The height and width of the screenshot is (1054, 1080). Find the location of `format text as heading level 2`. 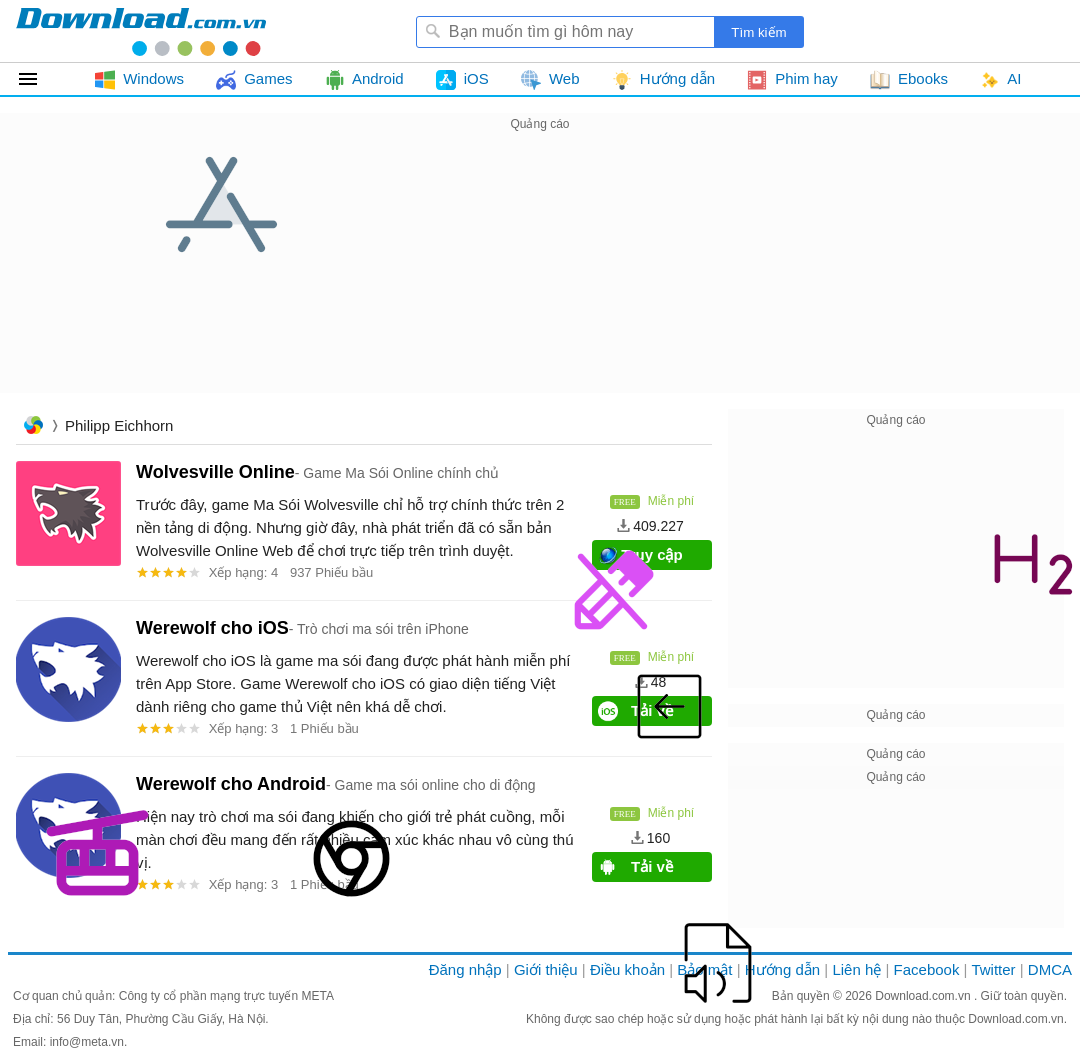

format text as heading level 2 is located at coordinates (1029, 563).